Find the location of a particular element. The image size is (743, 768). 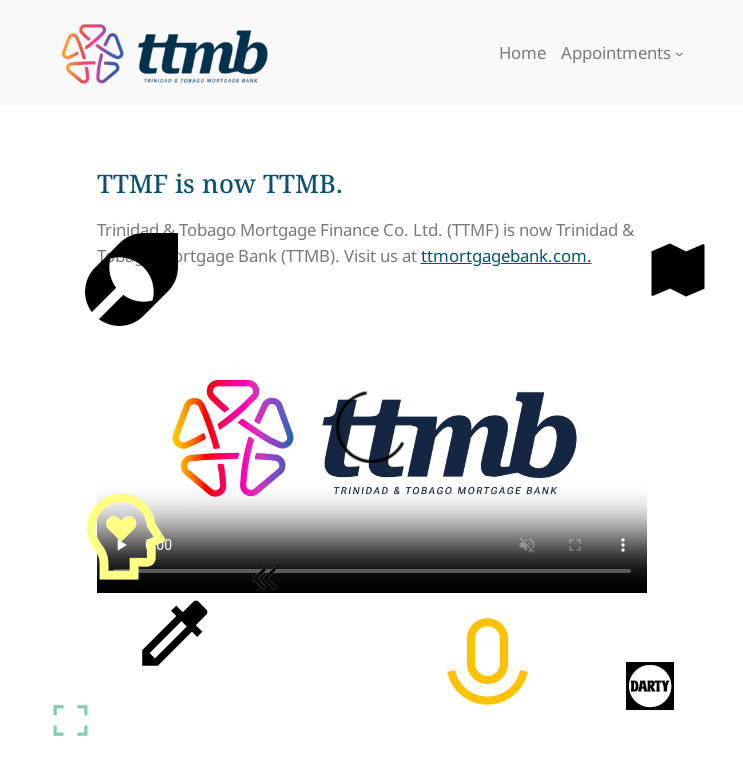

visit mintlify documentation platform is located at coordinates (131, 279).